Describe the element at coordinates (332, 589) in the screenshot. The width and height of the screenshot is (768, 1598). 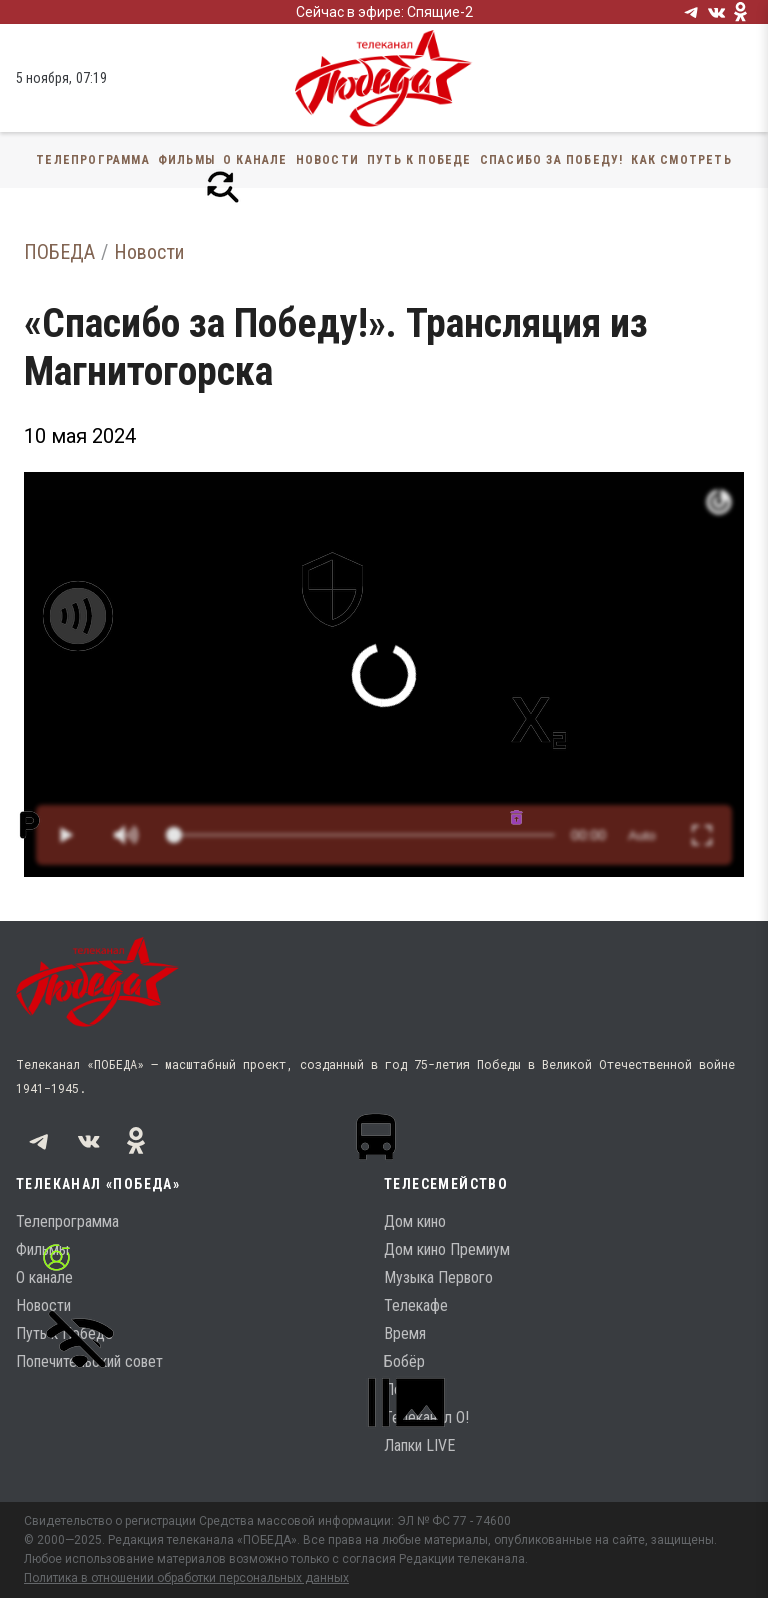
I see `access security settings` at that location.